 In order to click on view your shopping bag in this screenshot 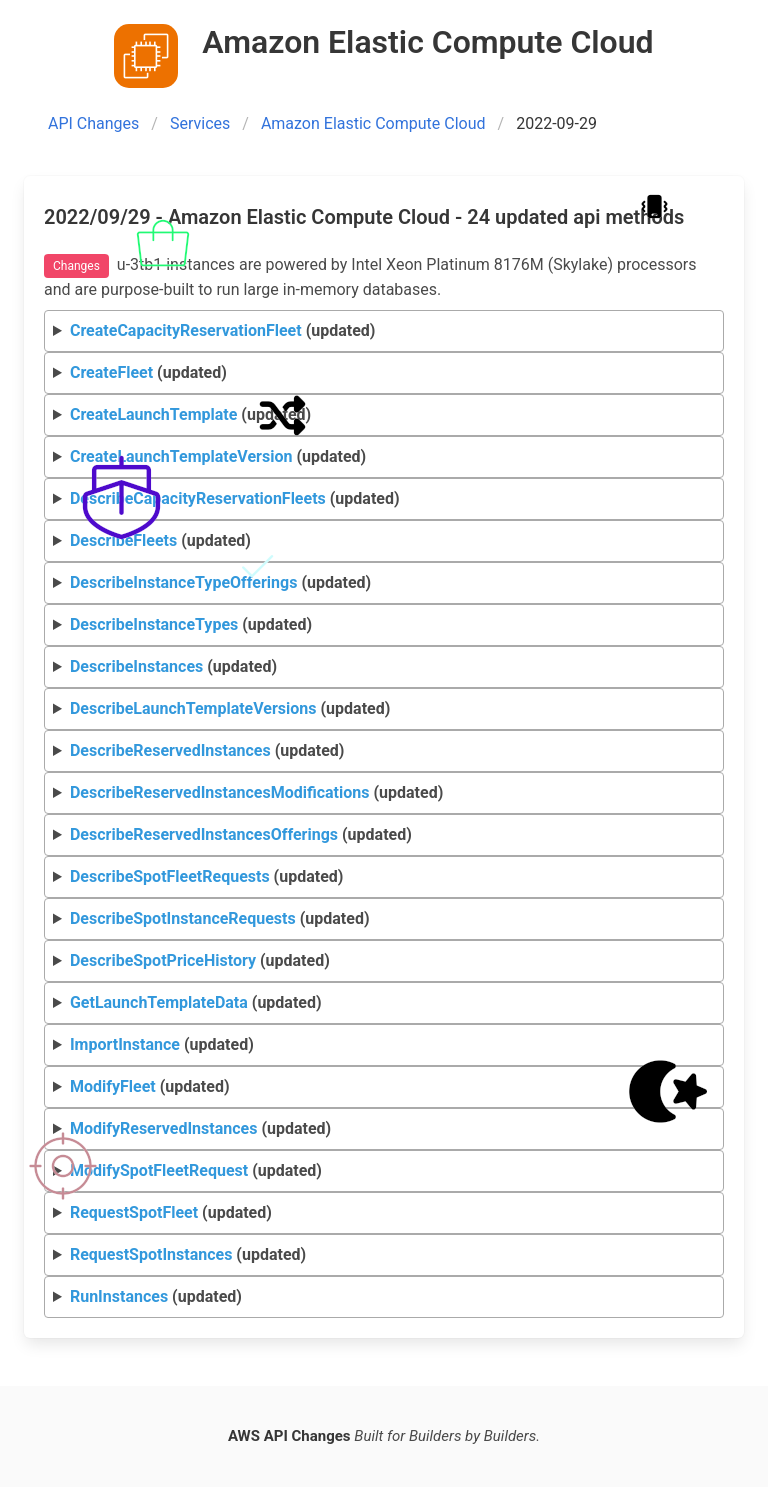, I will do `click(163, 246)`.